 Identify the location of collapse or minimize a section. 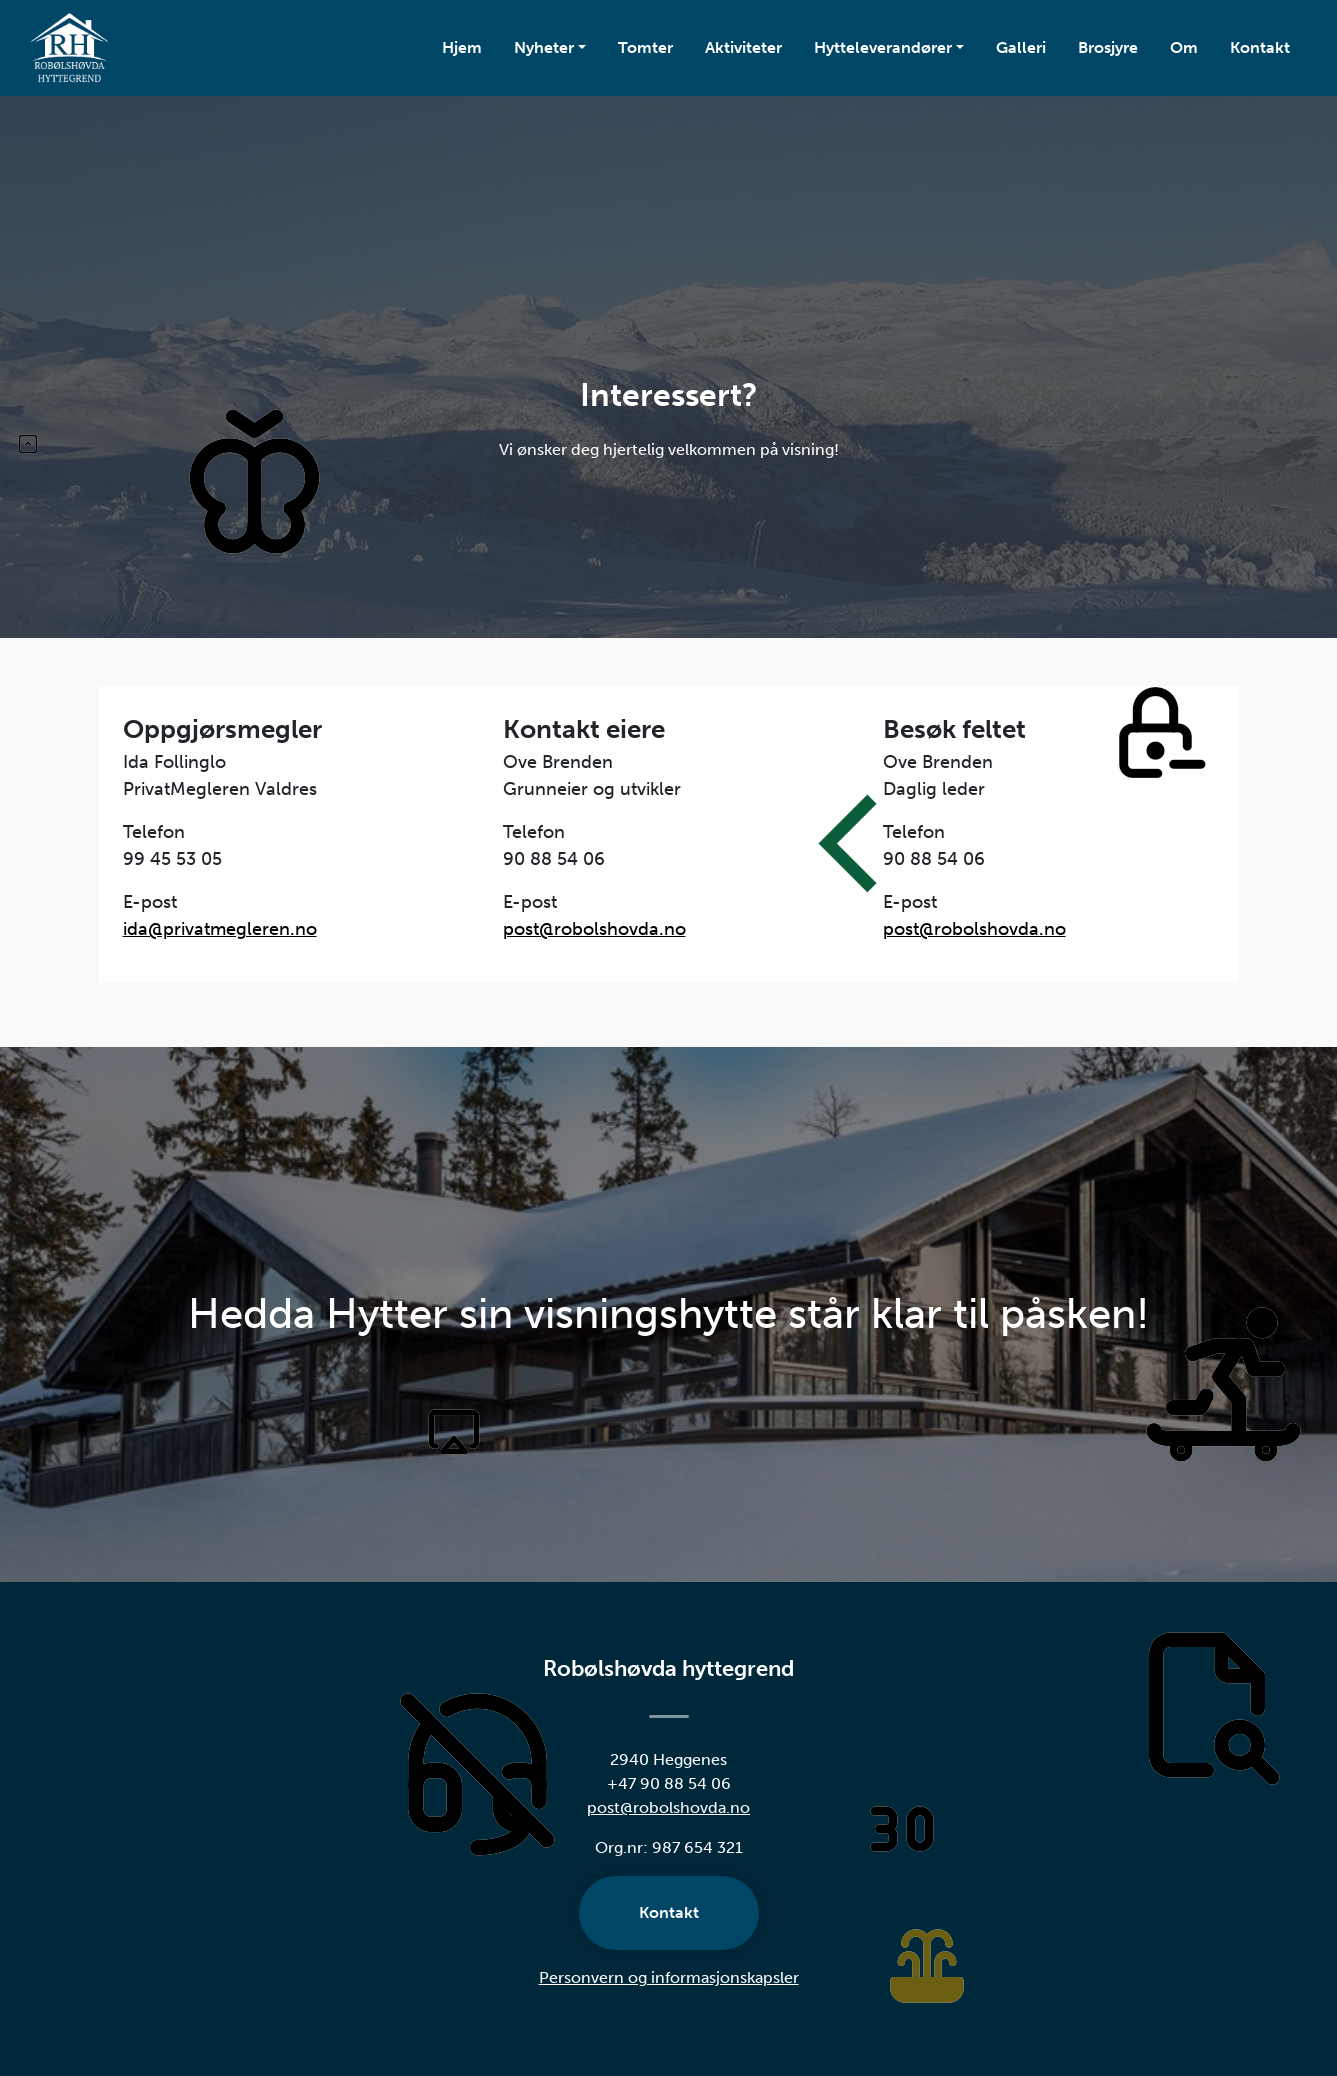
(28, 444).